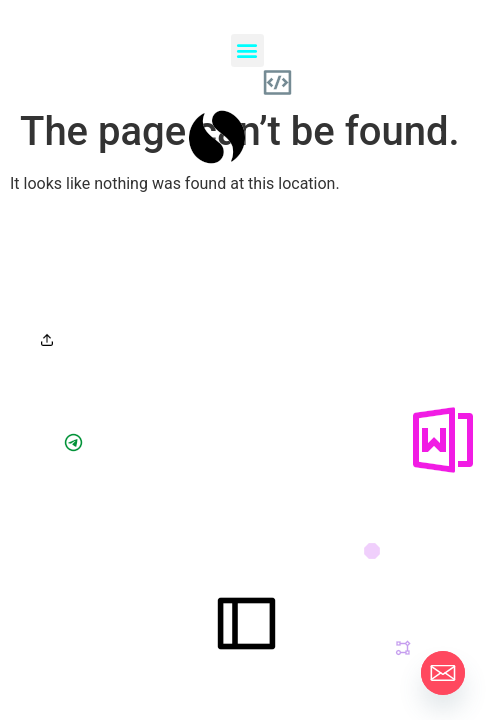  What do you see at coordinates (443, 440) in the screenshot?
I see `open a Microsoft Word document` at bounding box center [443, 440].